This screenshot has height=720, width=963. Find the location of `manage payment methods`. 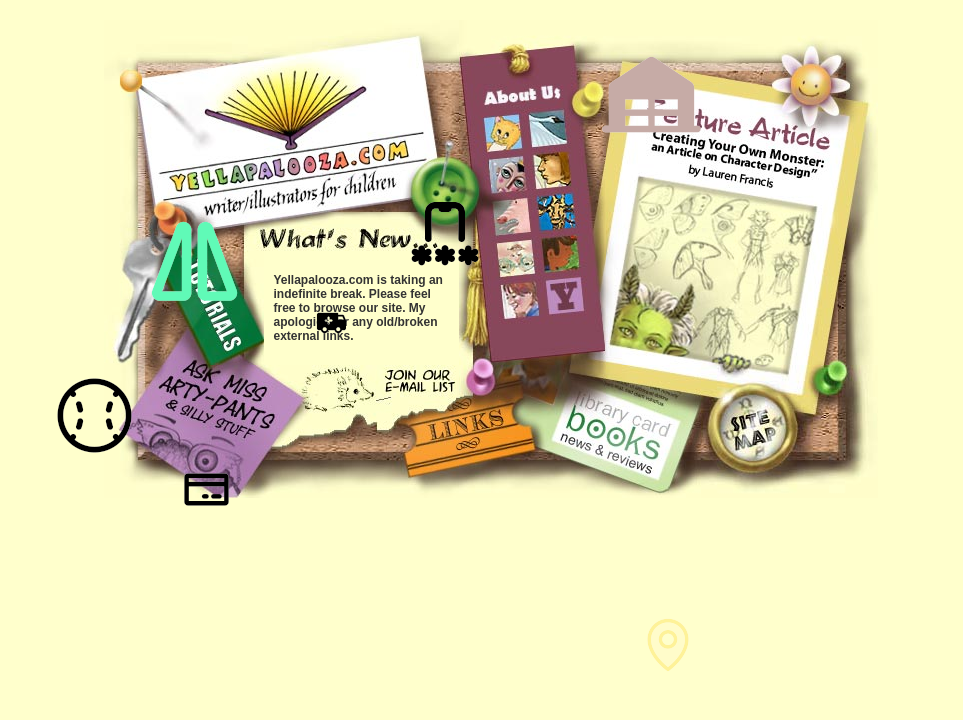

manage payment methods is located at coordinates (206, 489).